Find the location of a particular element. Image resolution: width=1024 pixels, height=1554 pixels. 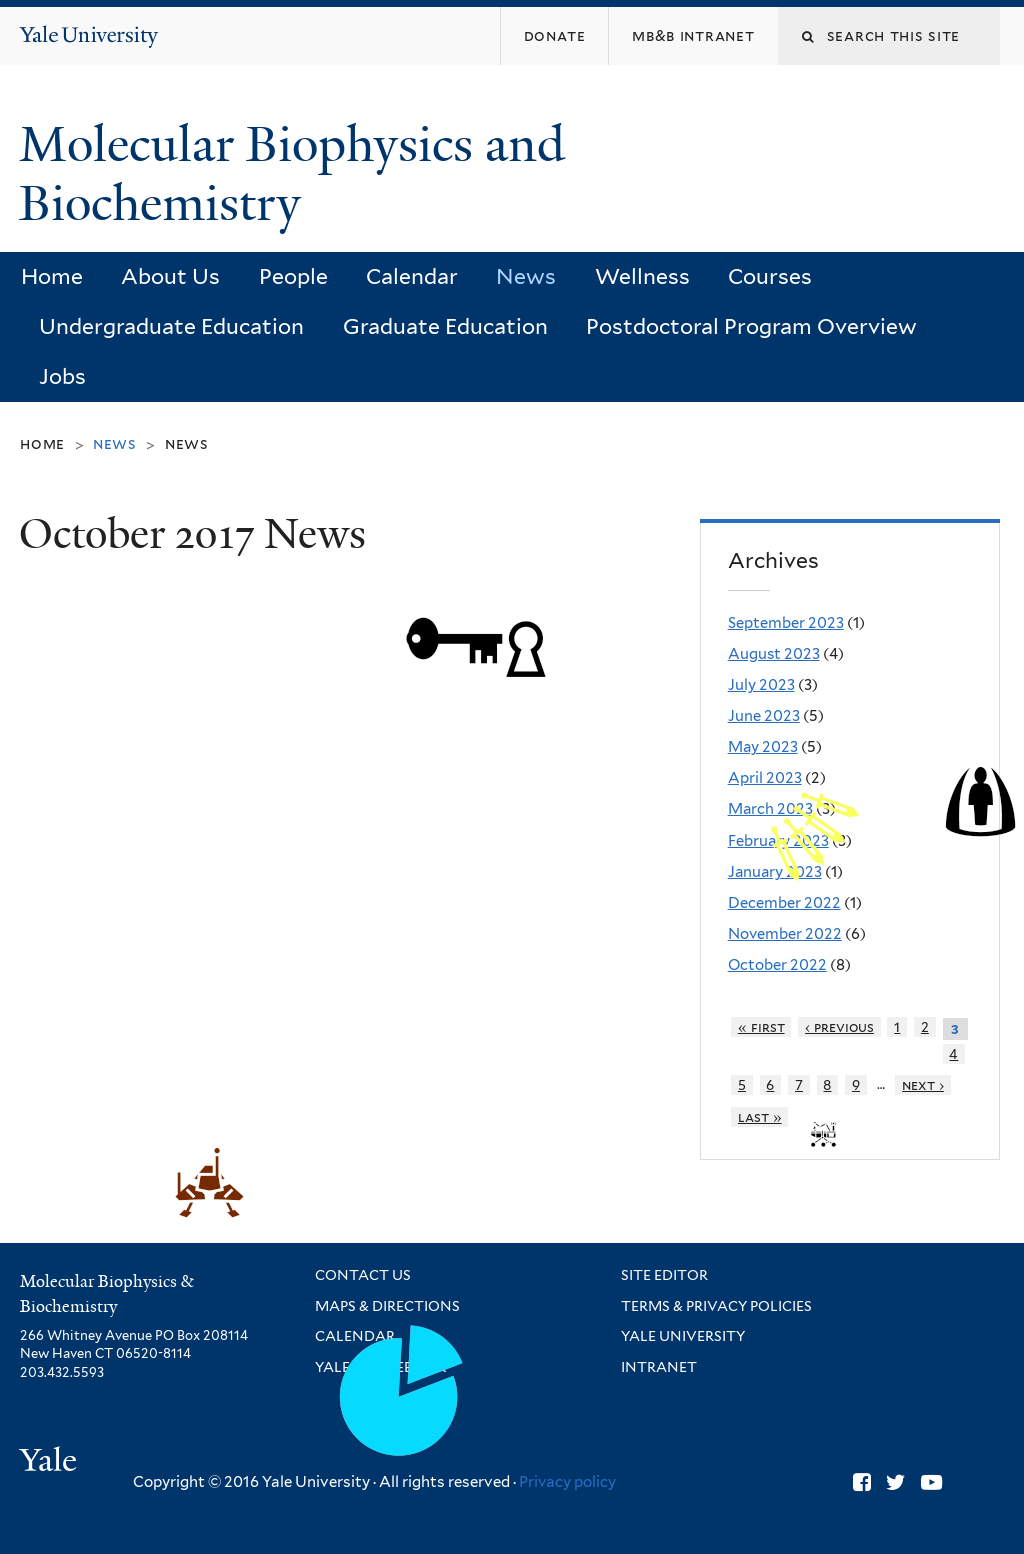

notification security settings is located at coordinates (980, 801).